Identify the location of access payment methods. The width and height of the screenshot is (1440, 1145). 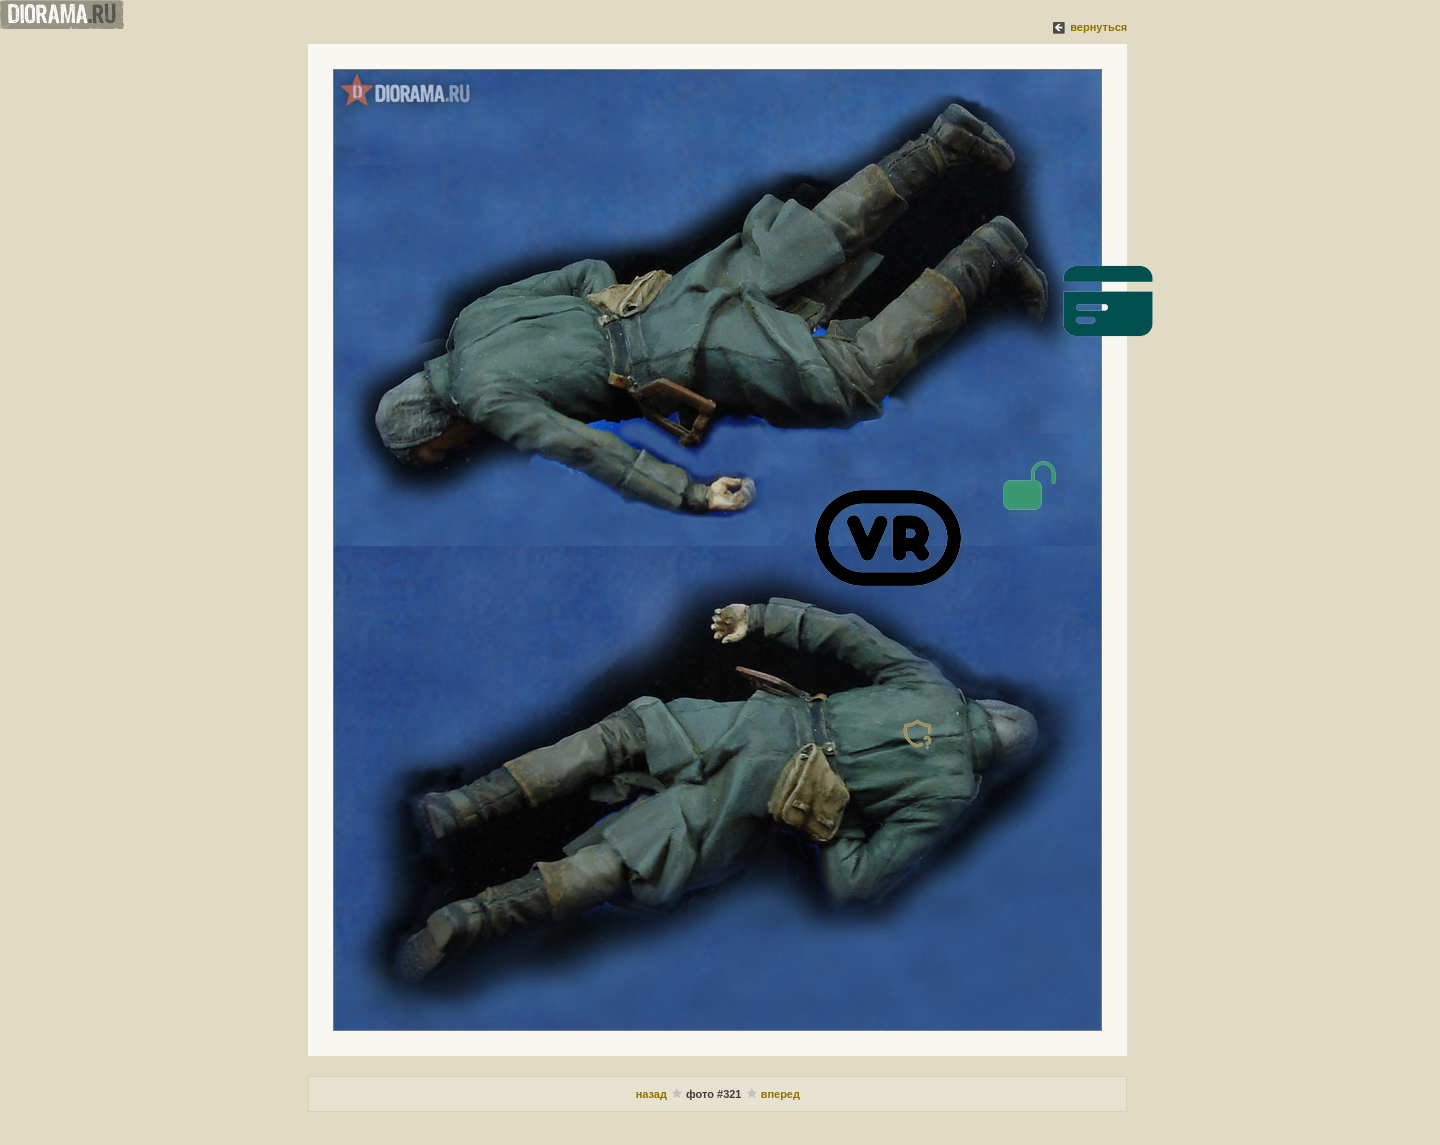
(1108, 301).